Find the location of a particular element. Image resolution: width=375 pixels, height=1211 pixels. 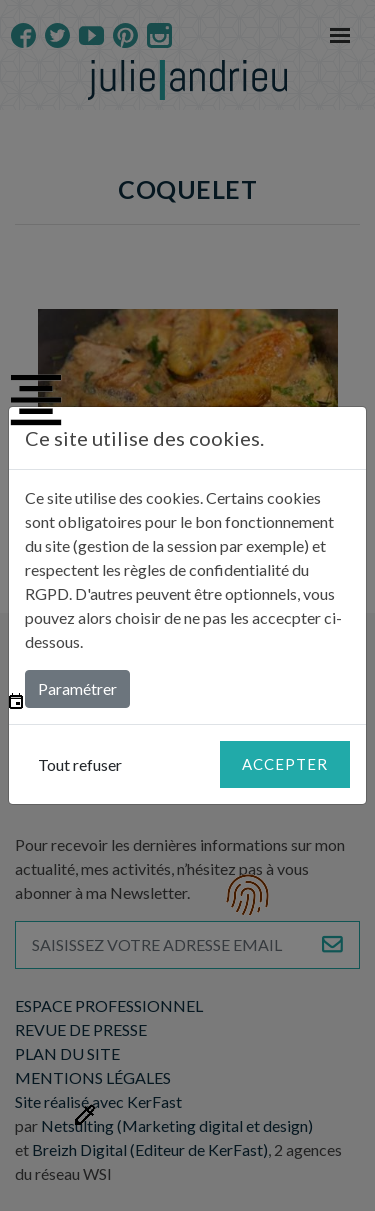

authenticate with biometric fingerprint is located at coordinates (248, 895).